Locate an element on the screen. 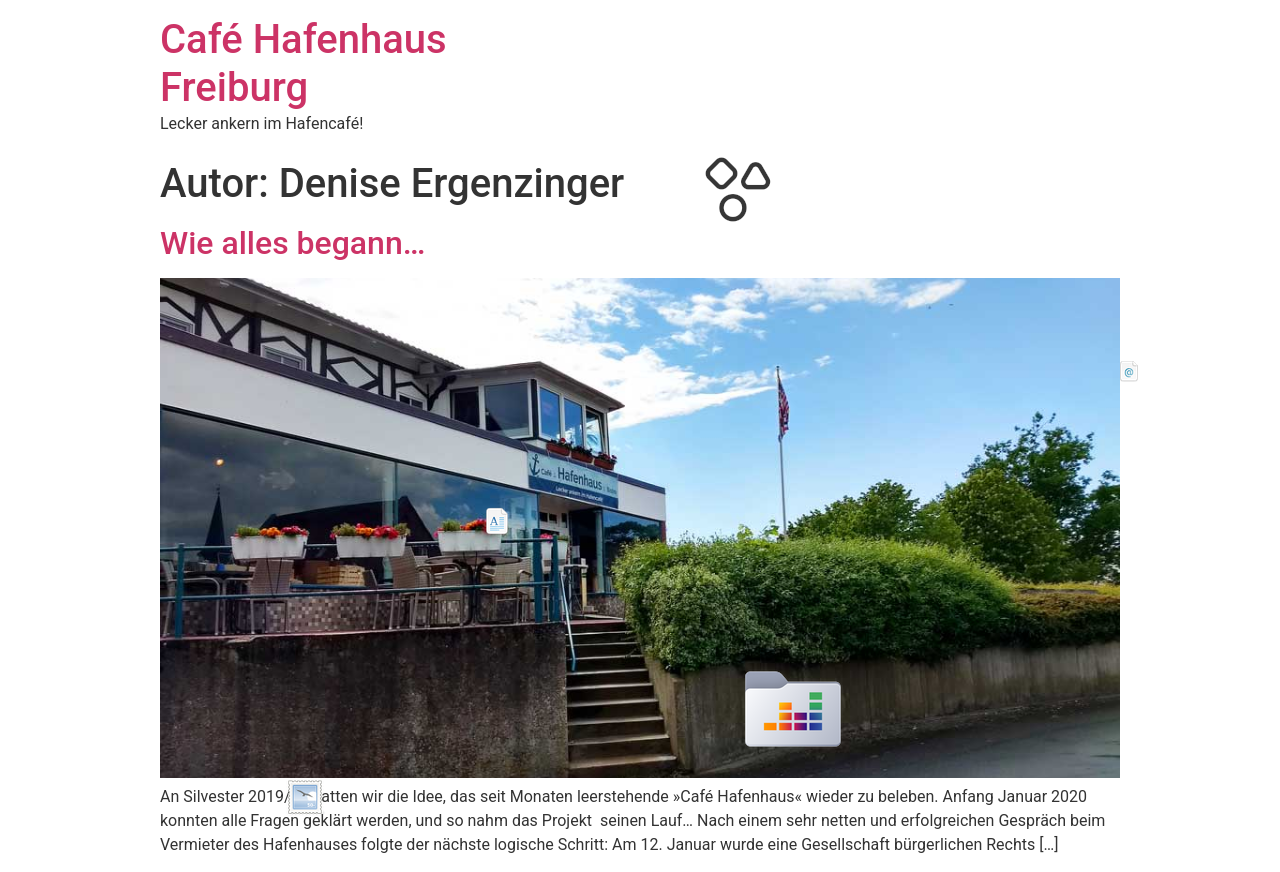 Image resolution: width=1280 pixels, height=872 pixels. an email message file is located at coordinates (1129, 371).